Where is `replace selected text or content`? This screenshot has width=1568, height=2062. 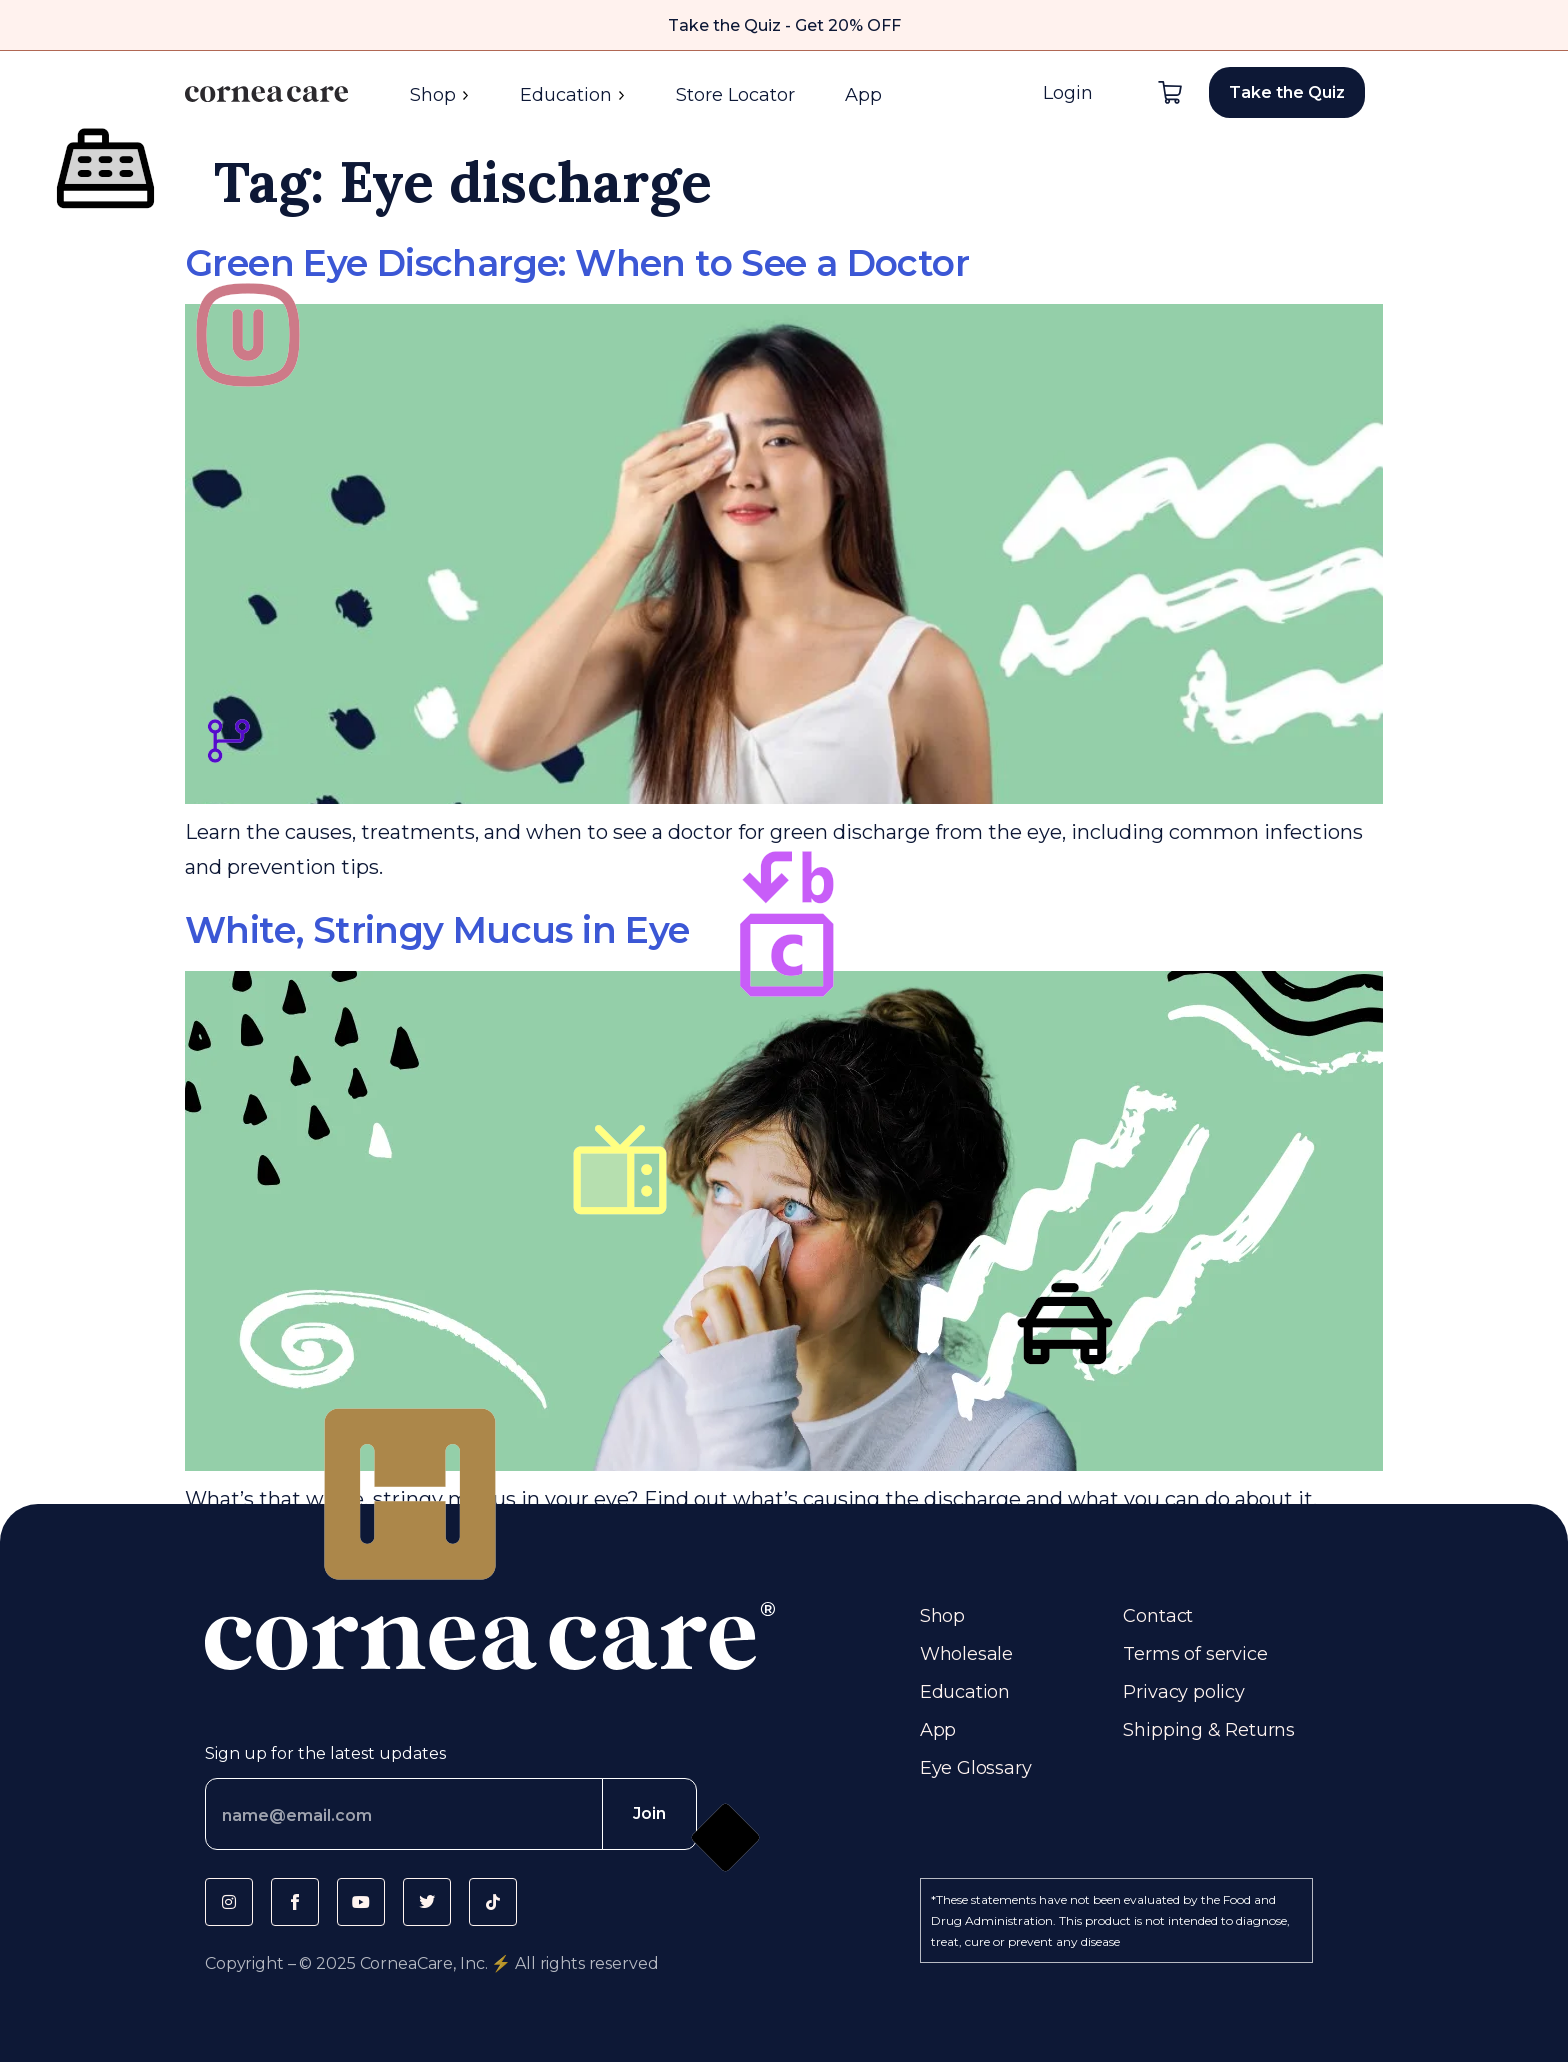
replace selected text or content is located at coordinates (792, 924).